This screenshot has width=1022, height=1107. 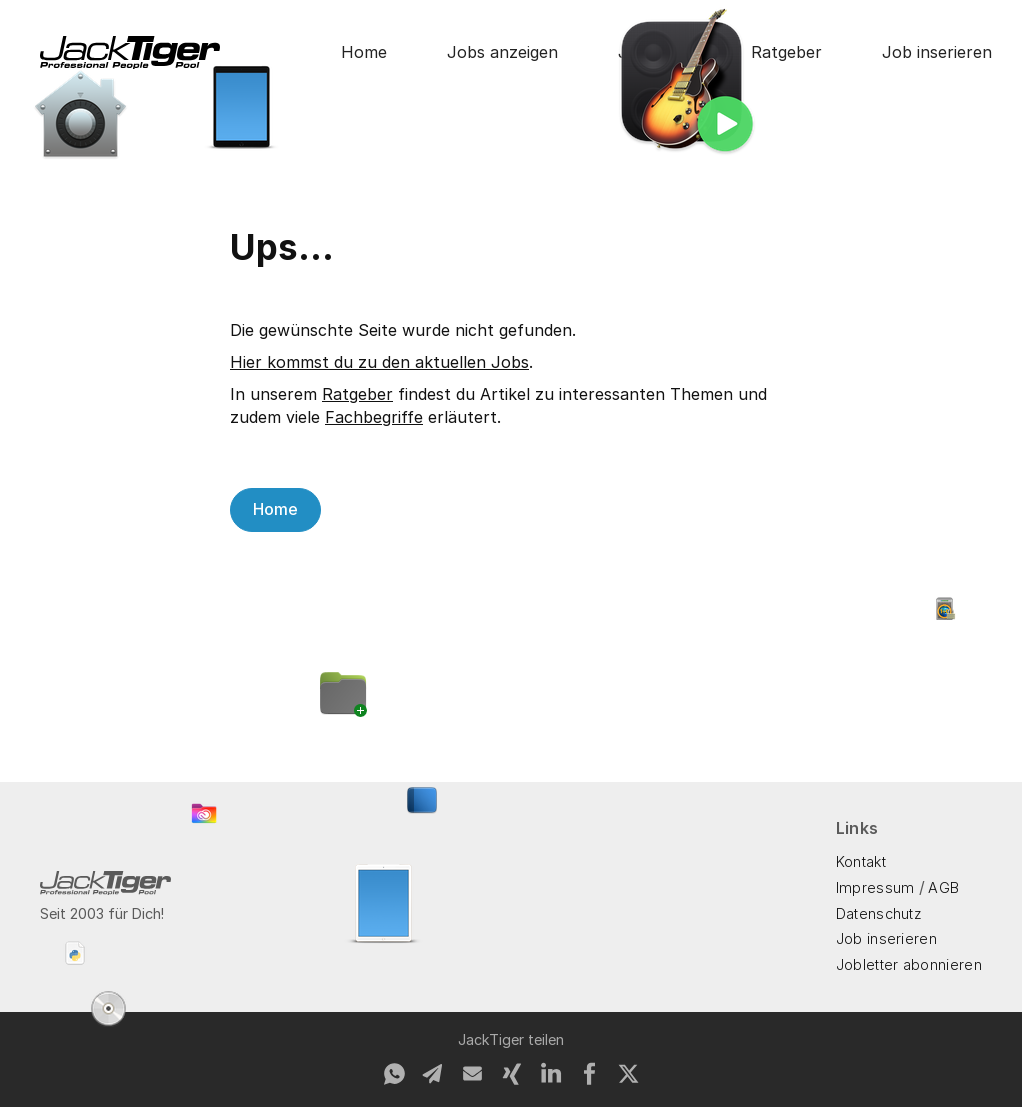 What do you see at coordinates (204, 814) in the screenshot?
I see `open adobe creative cloud files folder` at bounding box center [204, 814].